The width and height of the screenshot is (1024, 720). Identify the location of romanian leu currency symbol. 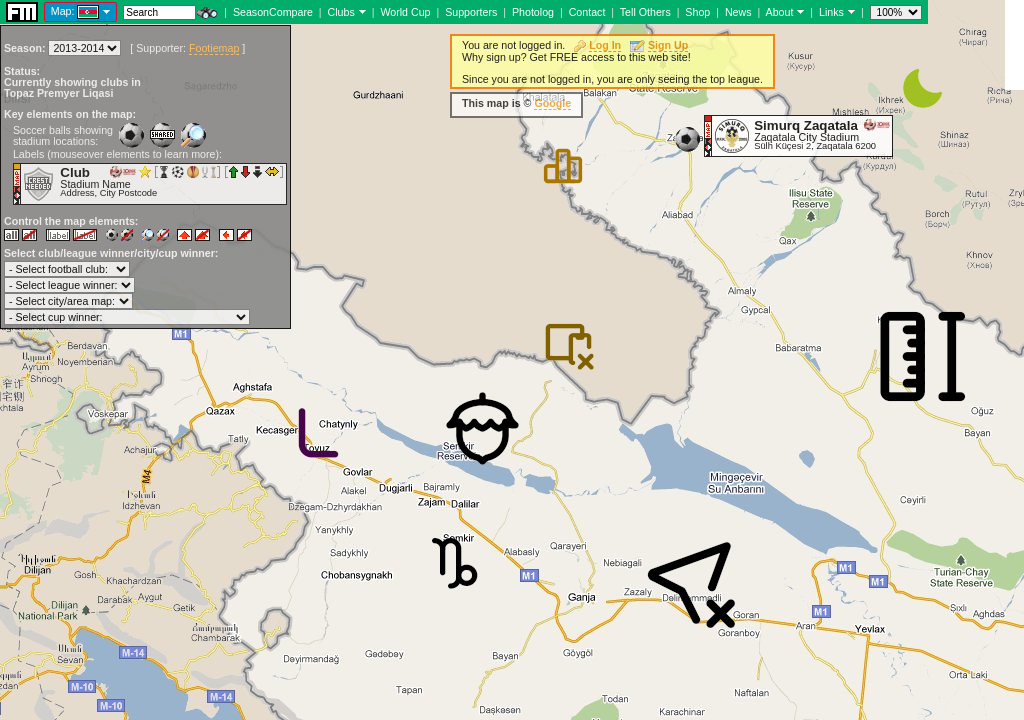
(318, 434).